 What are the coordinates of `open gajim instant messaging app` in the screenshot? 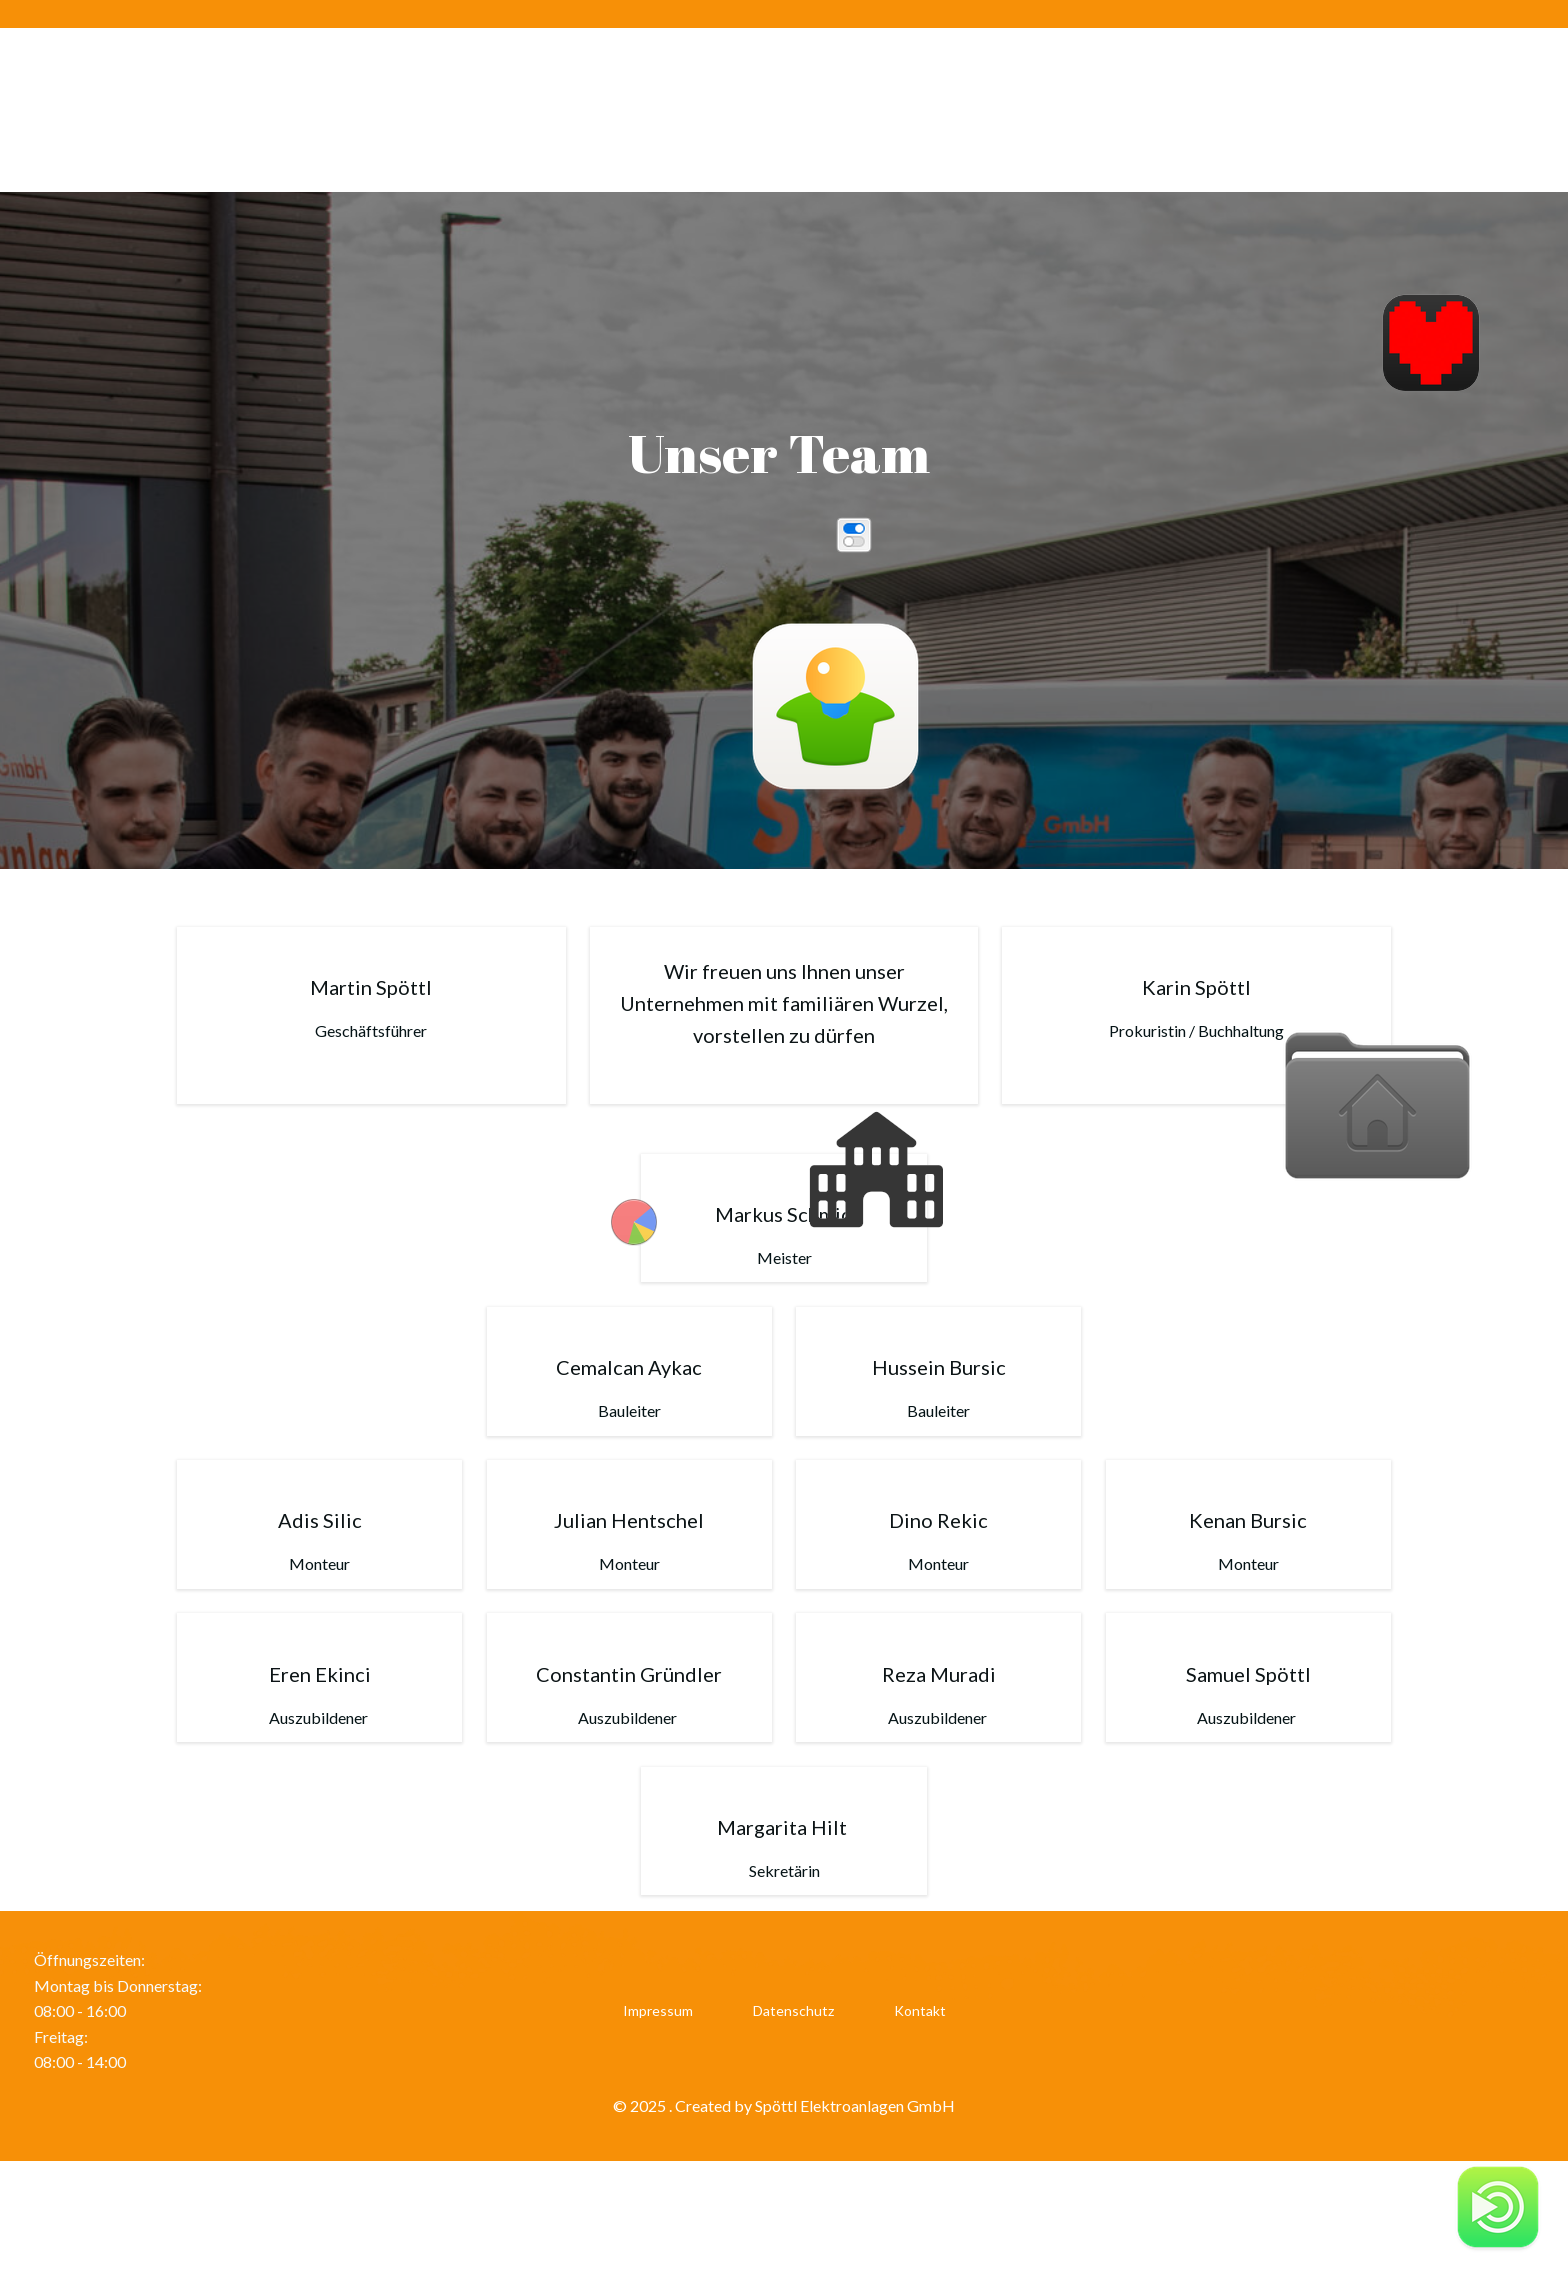 It's located at (835, 706).